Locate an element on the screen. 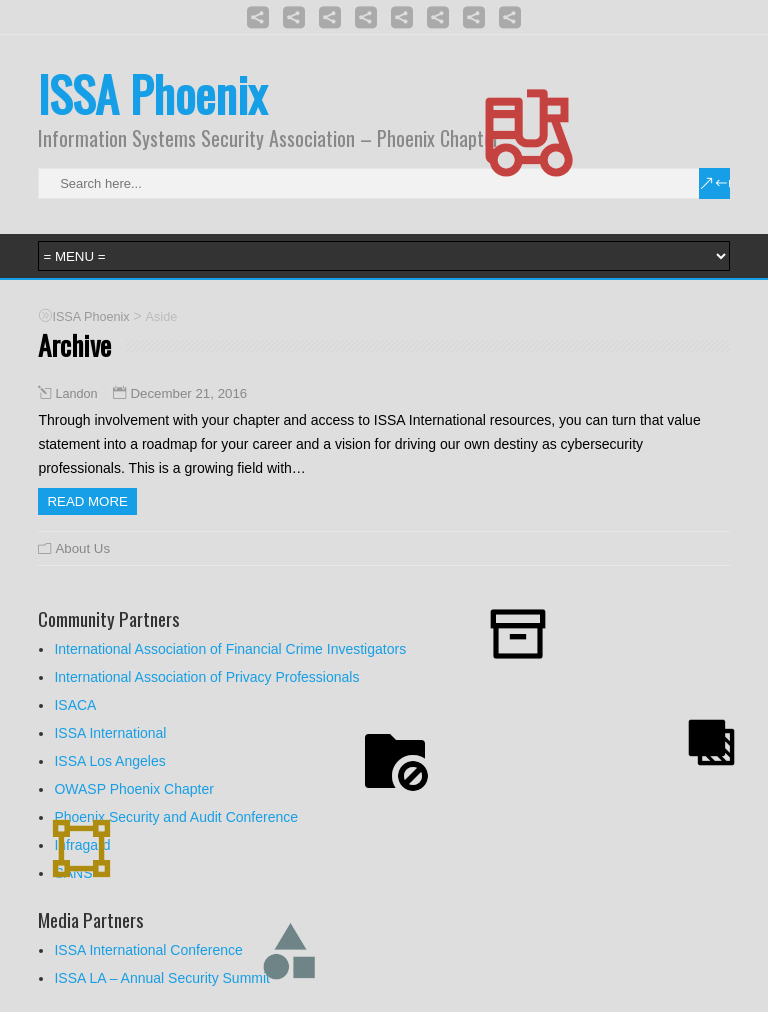 The image size is (768, 1012). access denied to this folder is located at coordinates (395, 761).